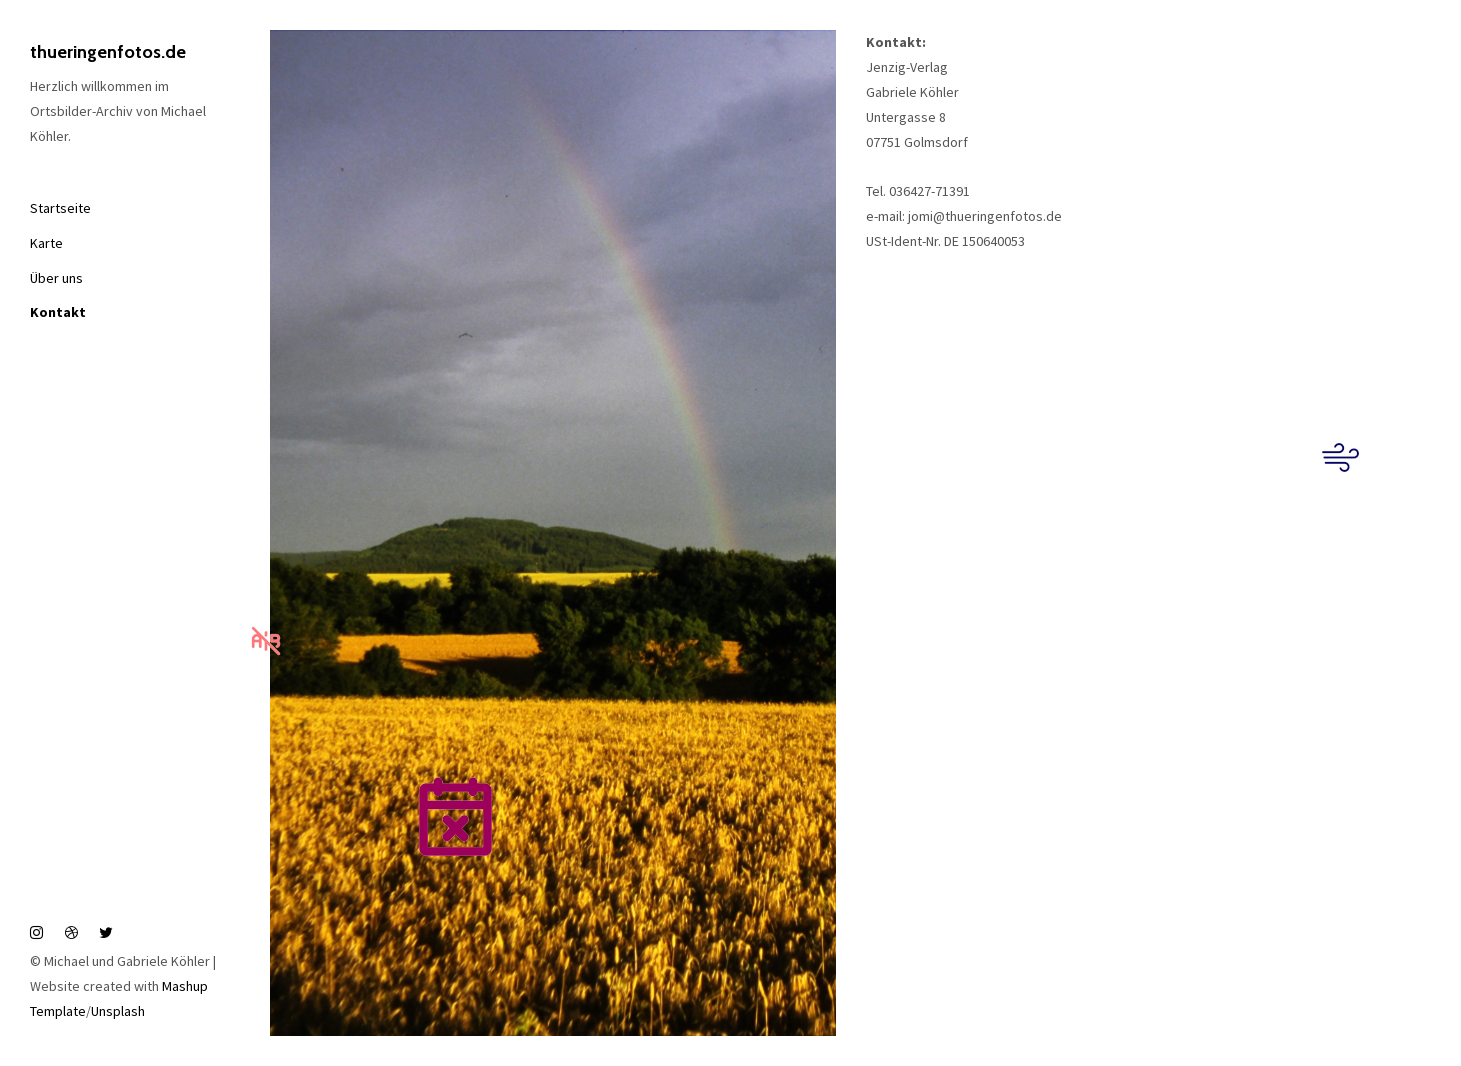  I want to click on indicates current wind conditions, so click(1340, 457).